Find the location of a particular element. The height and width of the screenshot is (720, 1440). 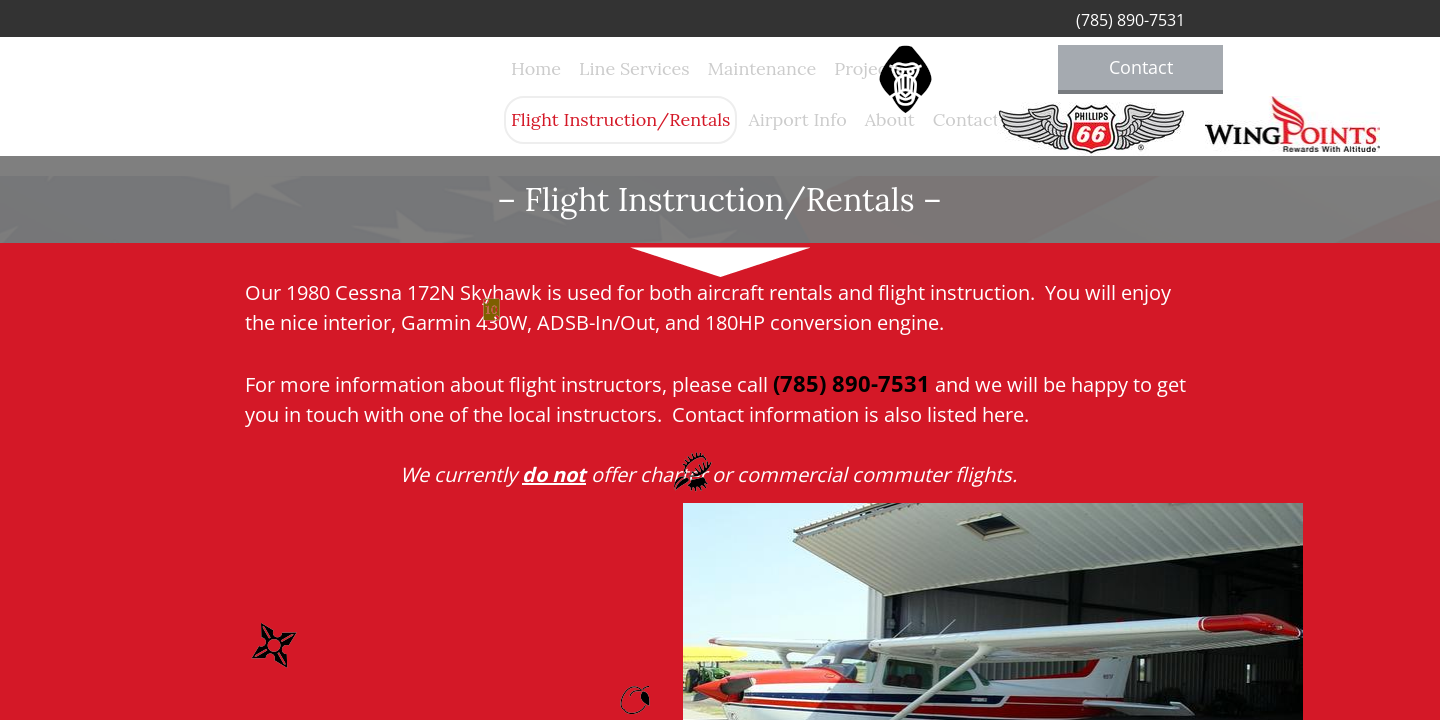

venus flytrap plant icon for a nature or botany game is located at coordinates (693, 471).